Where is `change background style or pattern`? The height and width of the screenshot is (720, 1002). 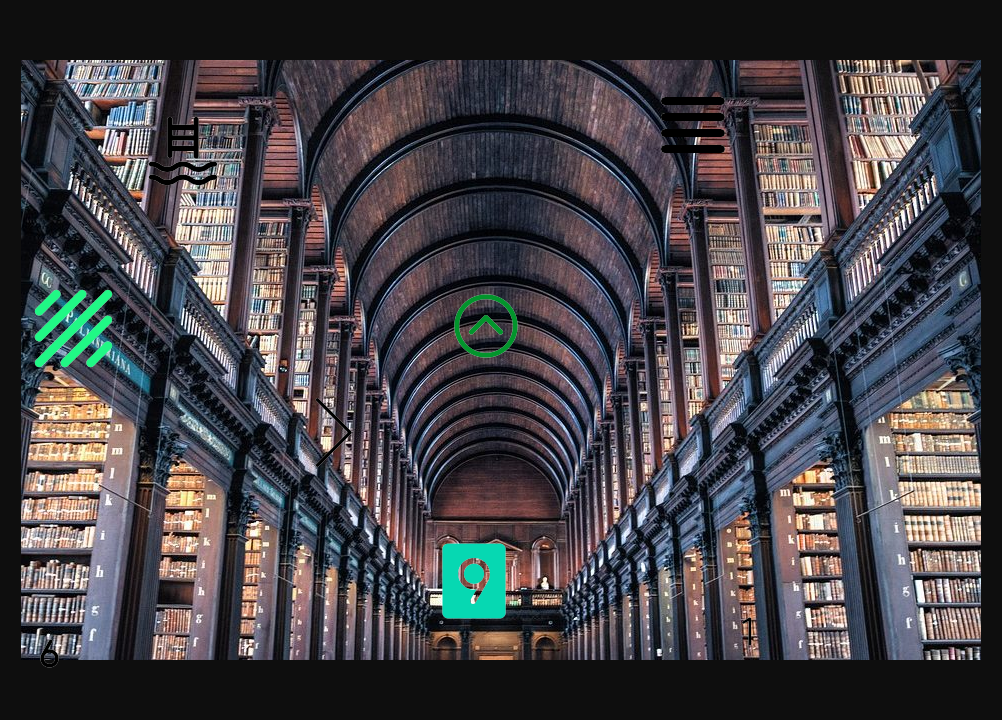 change background style or pattern is located at coordinates (73, 328).